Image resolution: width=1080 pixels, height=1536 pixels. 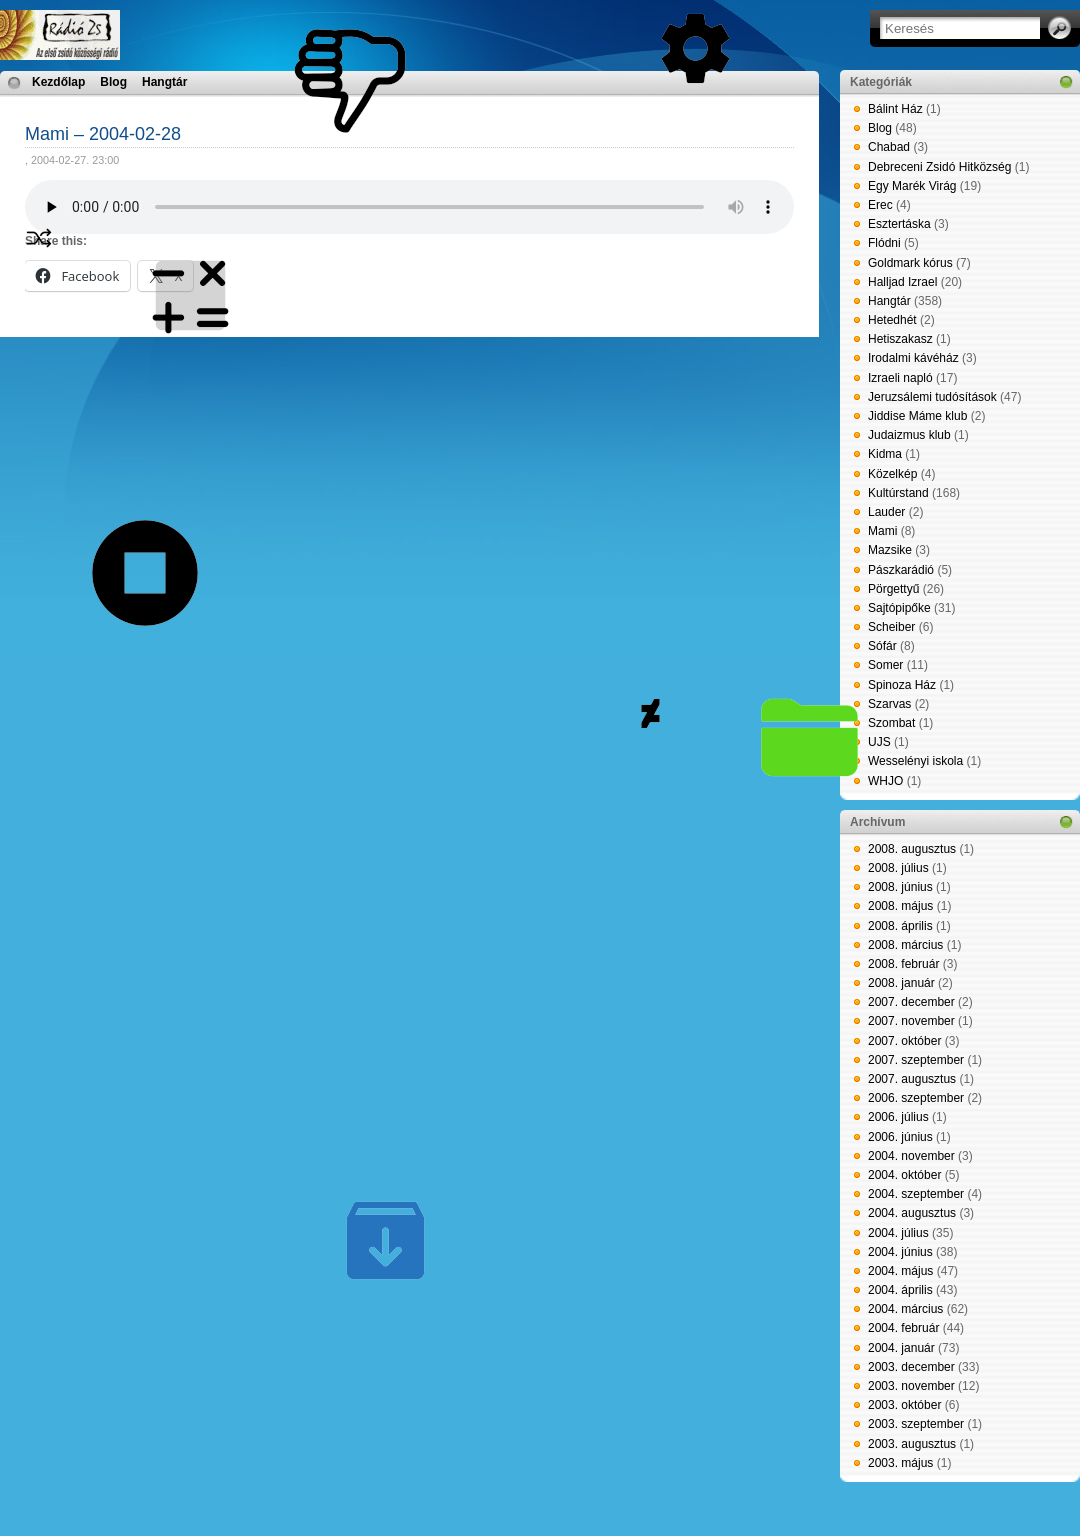 What do you see at coordinates (350, 81) in the screenshot?
I see `dislike or downvote content` at bounding box center [350, 81].